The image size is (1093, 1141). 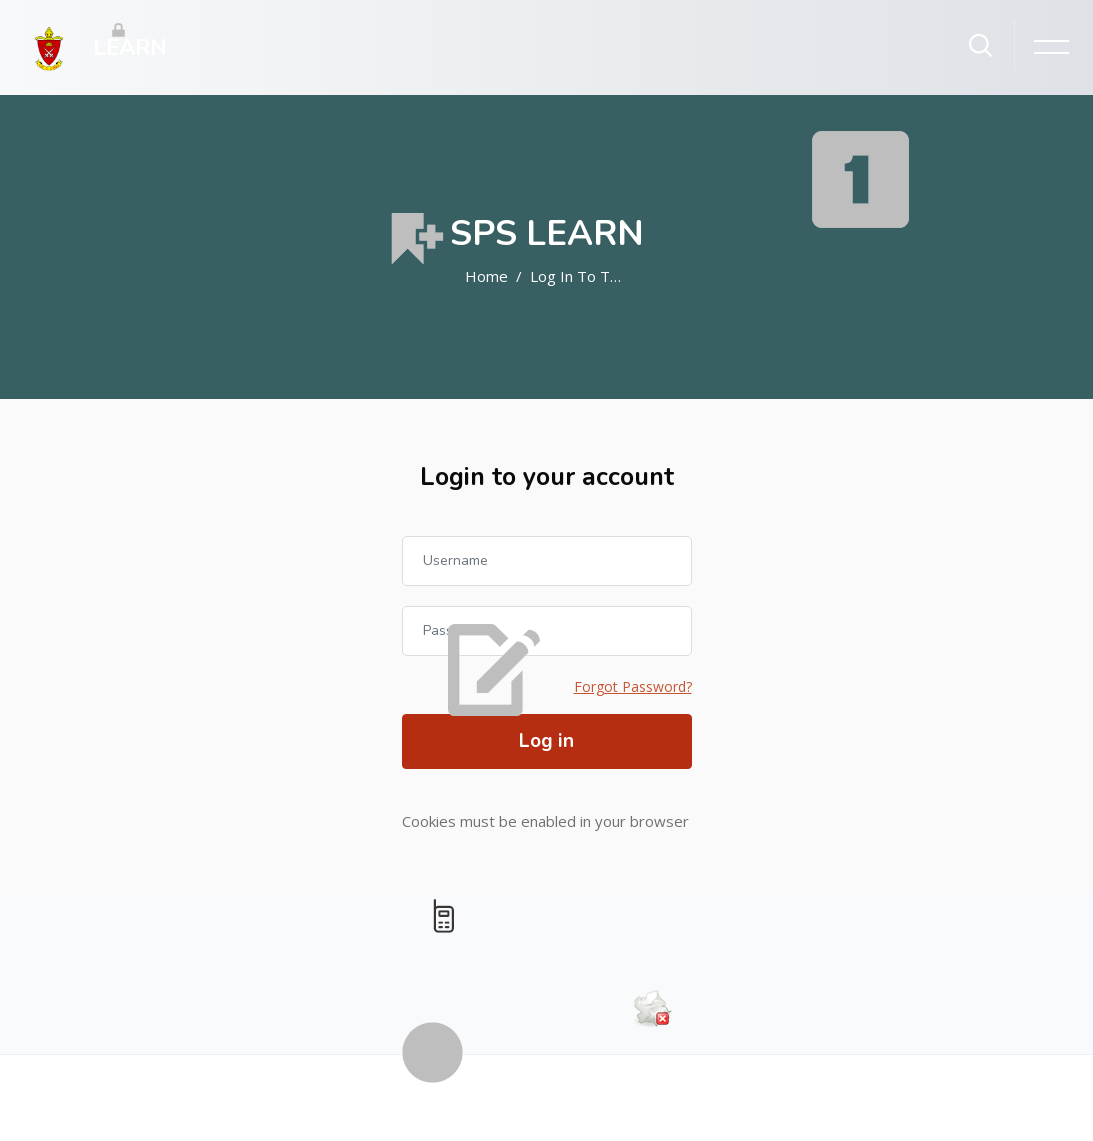 I want to click on add a new bookmark, so click(x=415, y=244).